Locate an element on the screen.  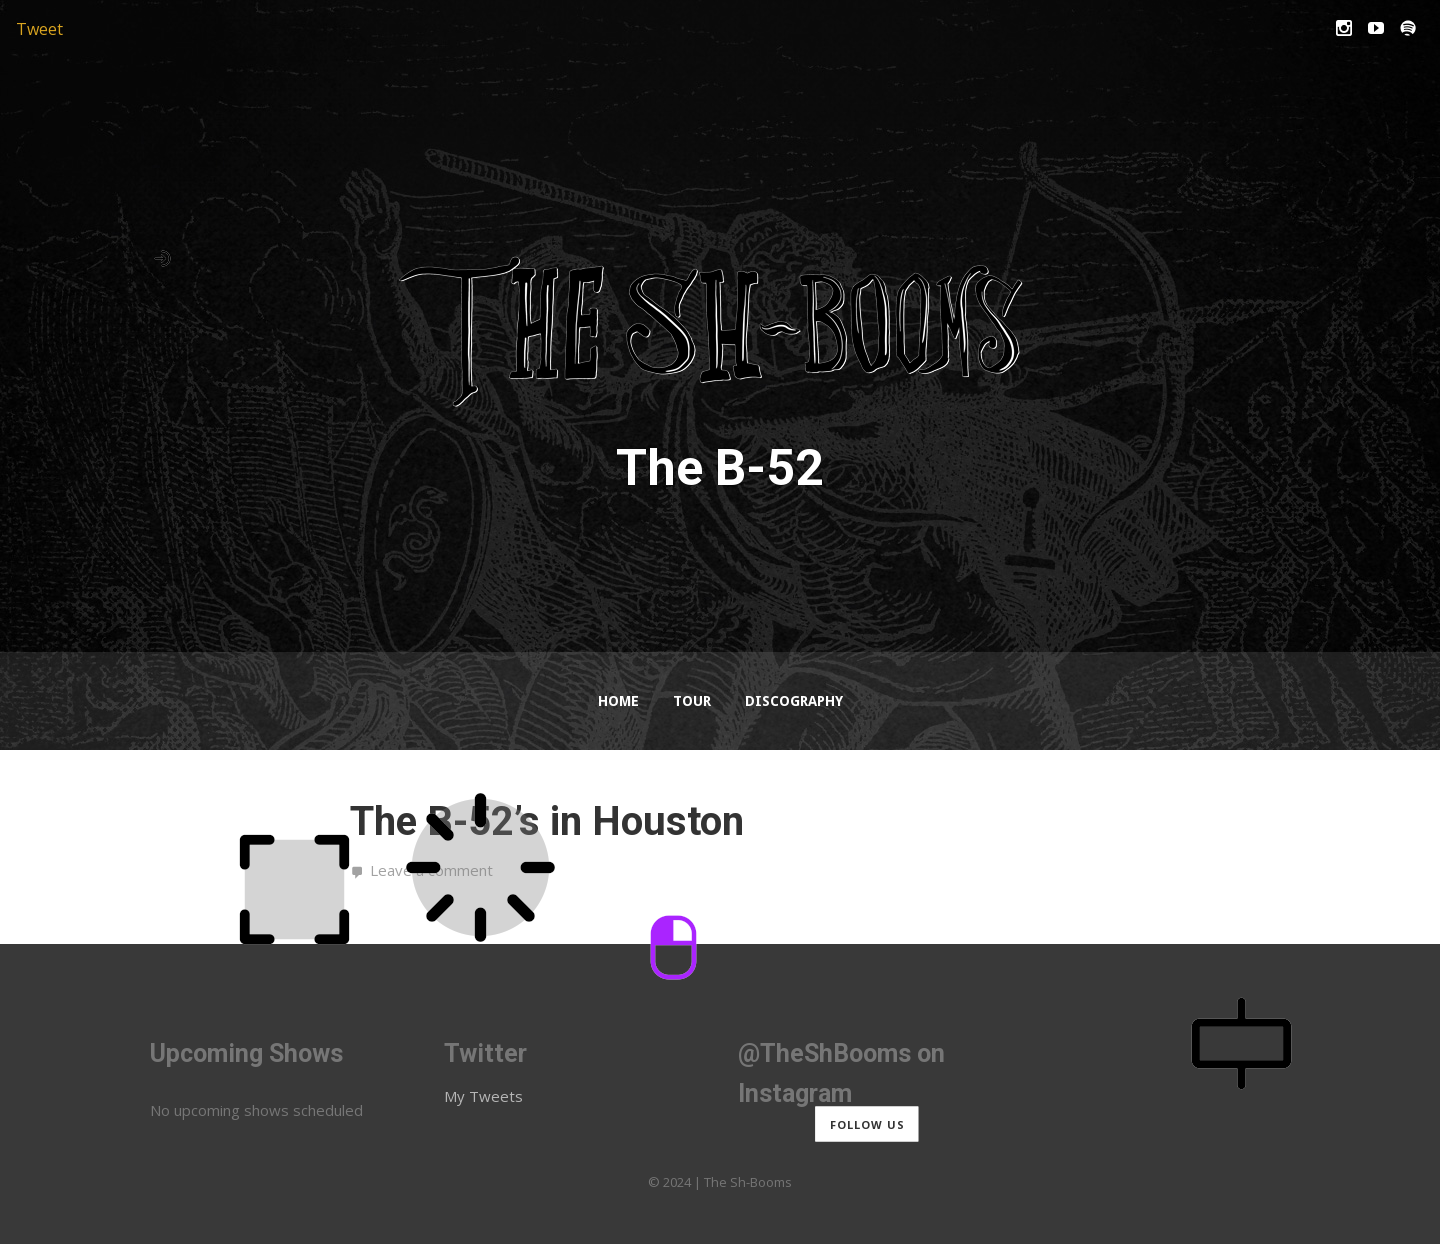
log in or sign in to your account is located at coordinates (162, 258).